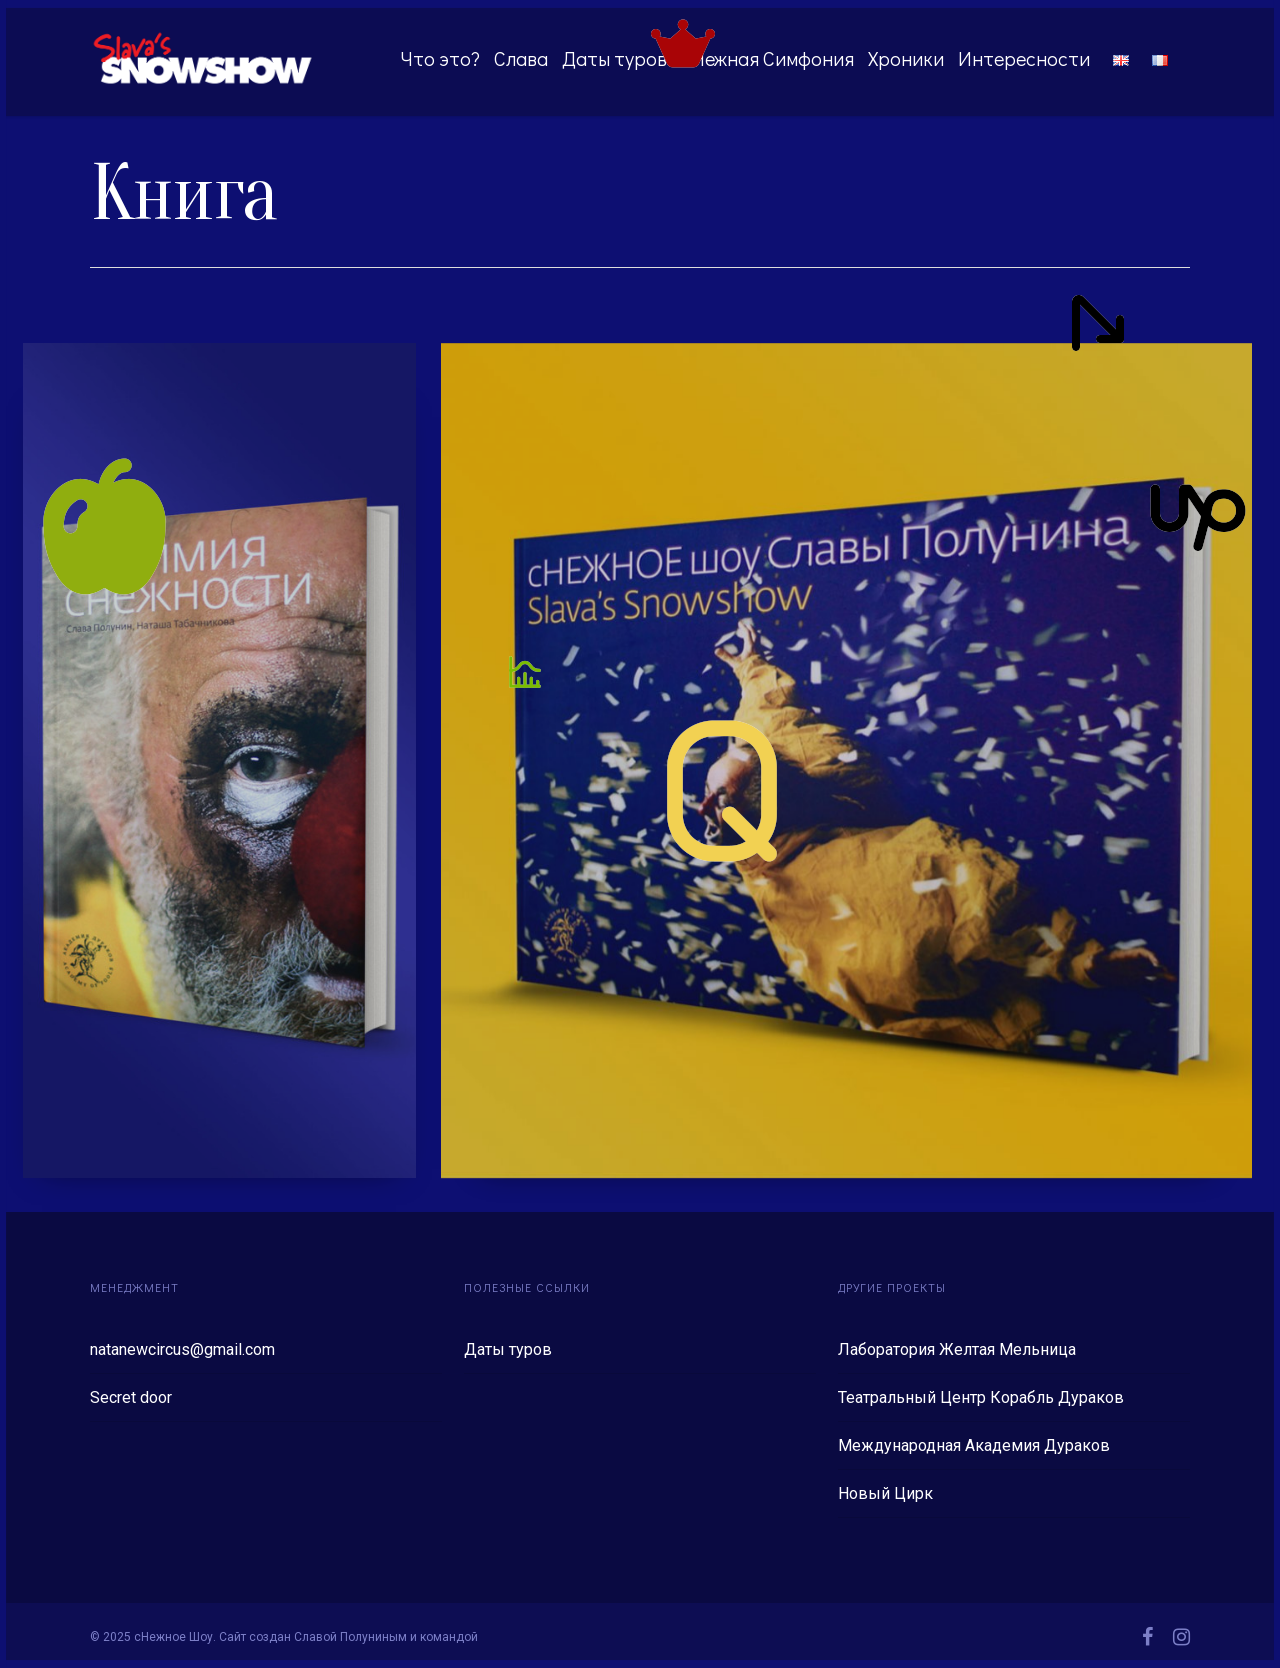 This screenshot has height=1668, width=1280. Describe the element at coordinates (722, 791) in the screenshot. I see `represents the letter Q in alphabetical navigation` at that location.